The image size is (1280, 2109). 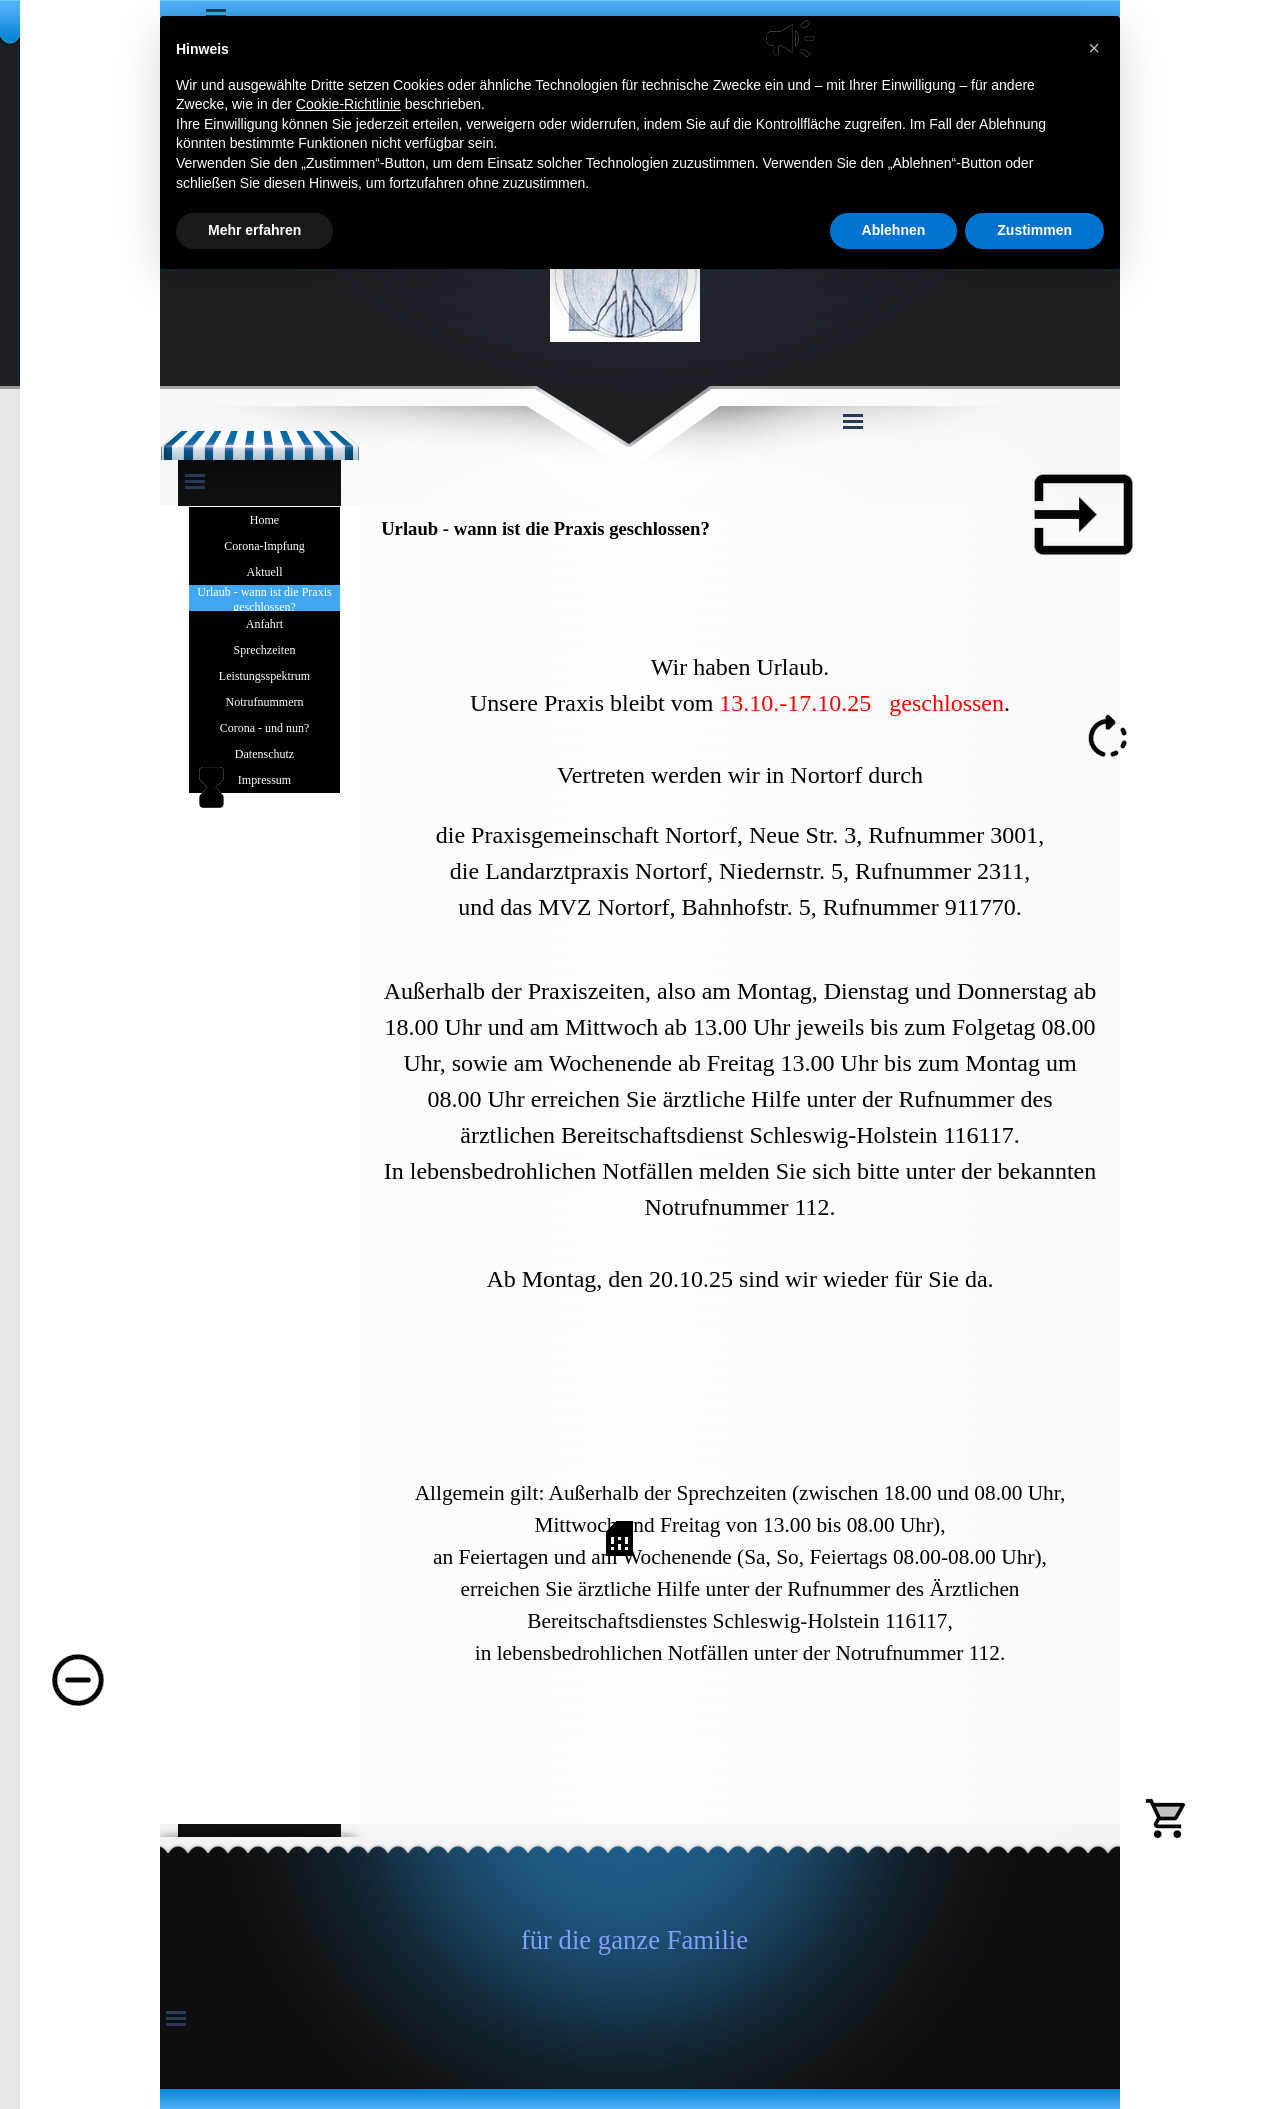 What do you see at coordinates (211, 787) in the screenshot?
I see `indicates a process is loading or in progress` at bounding box center [211, 787].